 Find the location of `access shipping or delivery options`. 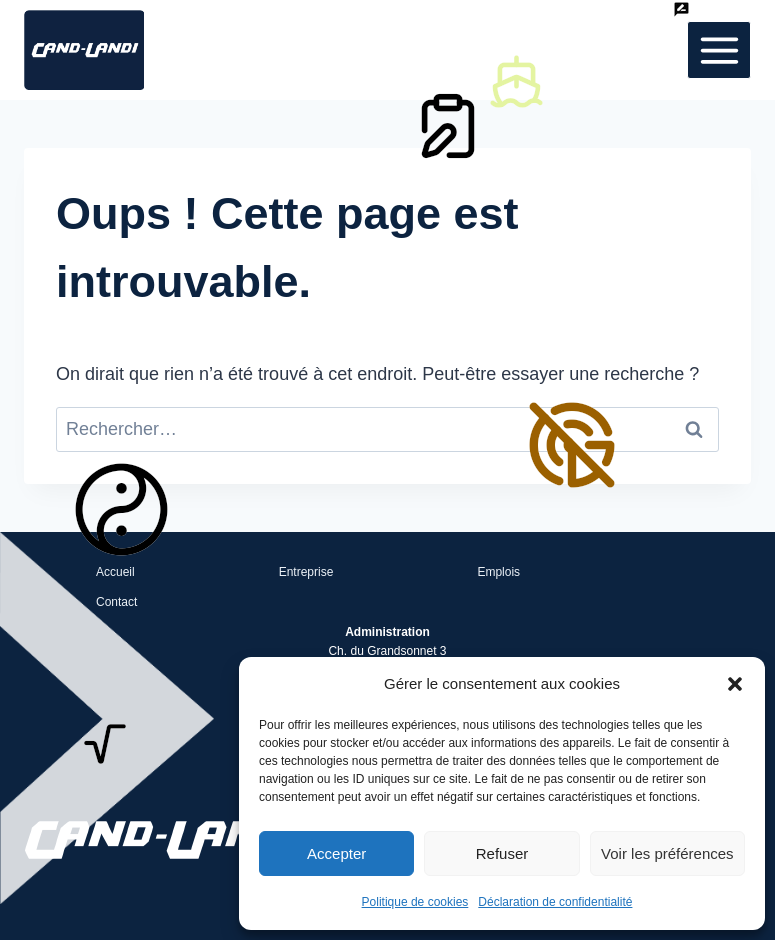

access shipping or delivery options is located at coordinates (516, 81).